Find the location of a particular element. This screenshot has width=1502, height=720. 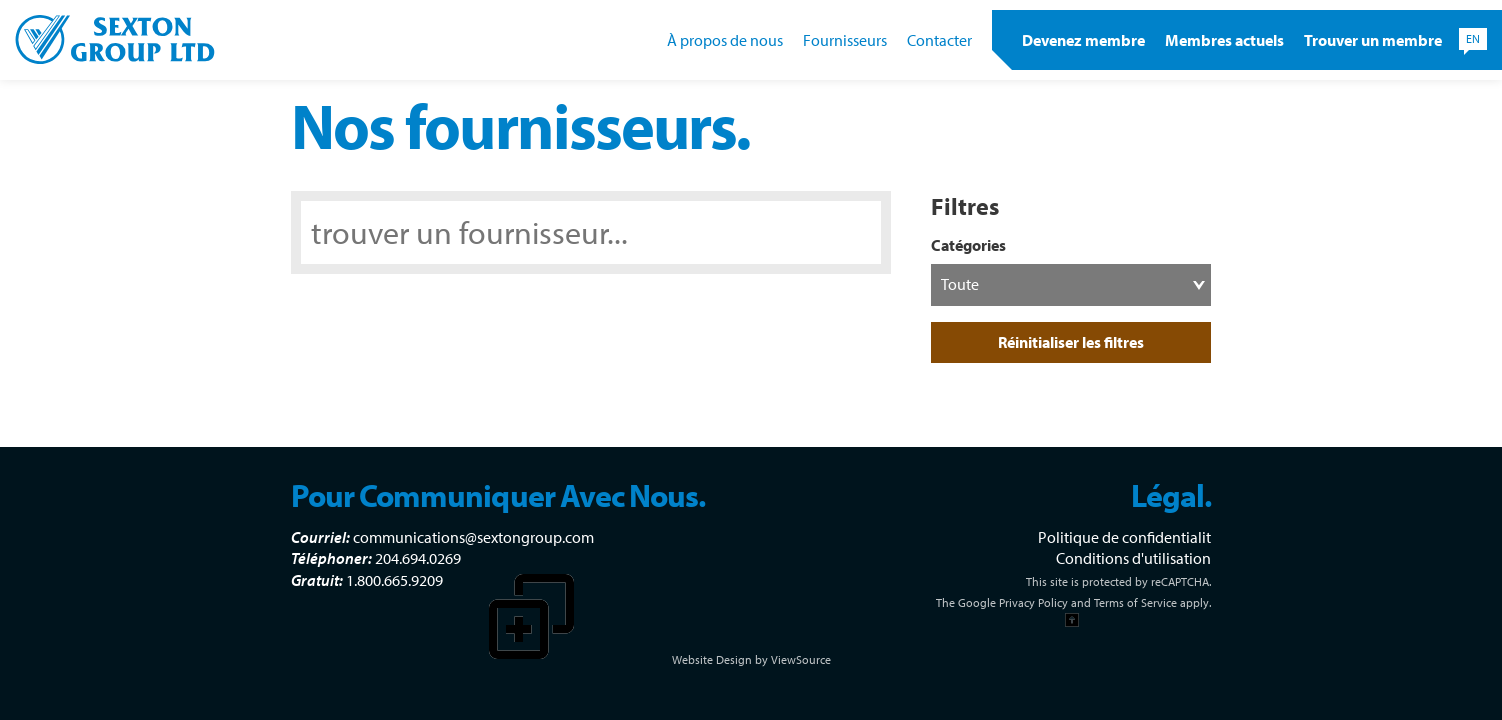

duplicate or copy an item is located at coordinates (531, 616).